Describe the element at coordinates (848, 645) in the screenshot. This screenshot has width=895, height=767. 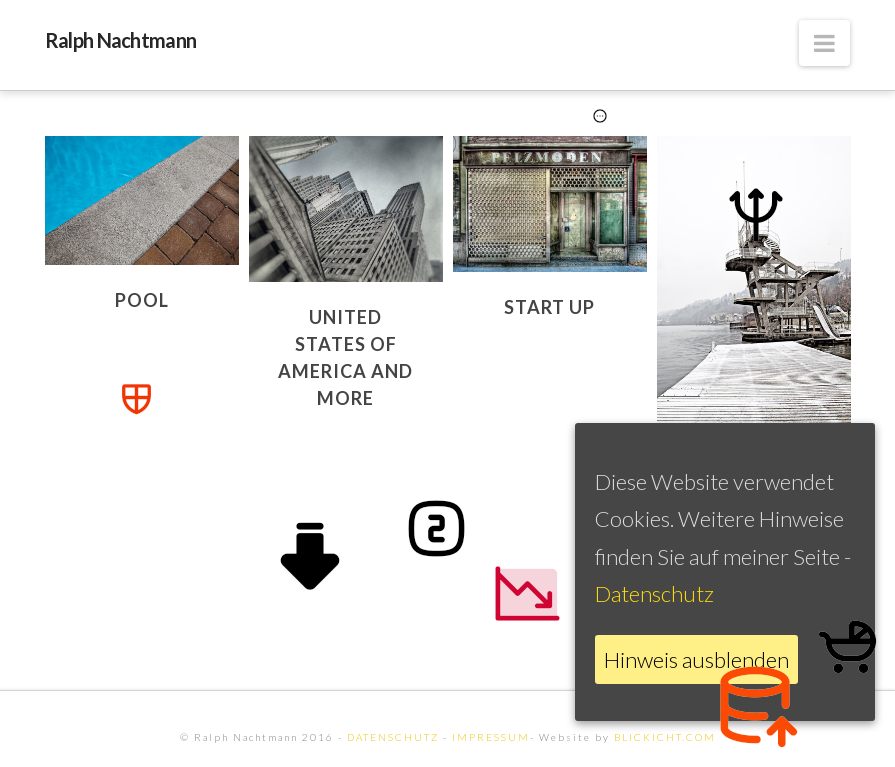
I see `access baby or parenting-related features` at that location.